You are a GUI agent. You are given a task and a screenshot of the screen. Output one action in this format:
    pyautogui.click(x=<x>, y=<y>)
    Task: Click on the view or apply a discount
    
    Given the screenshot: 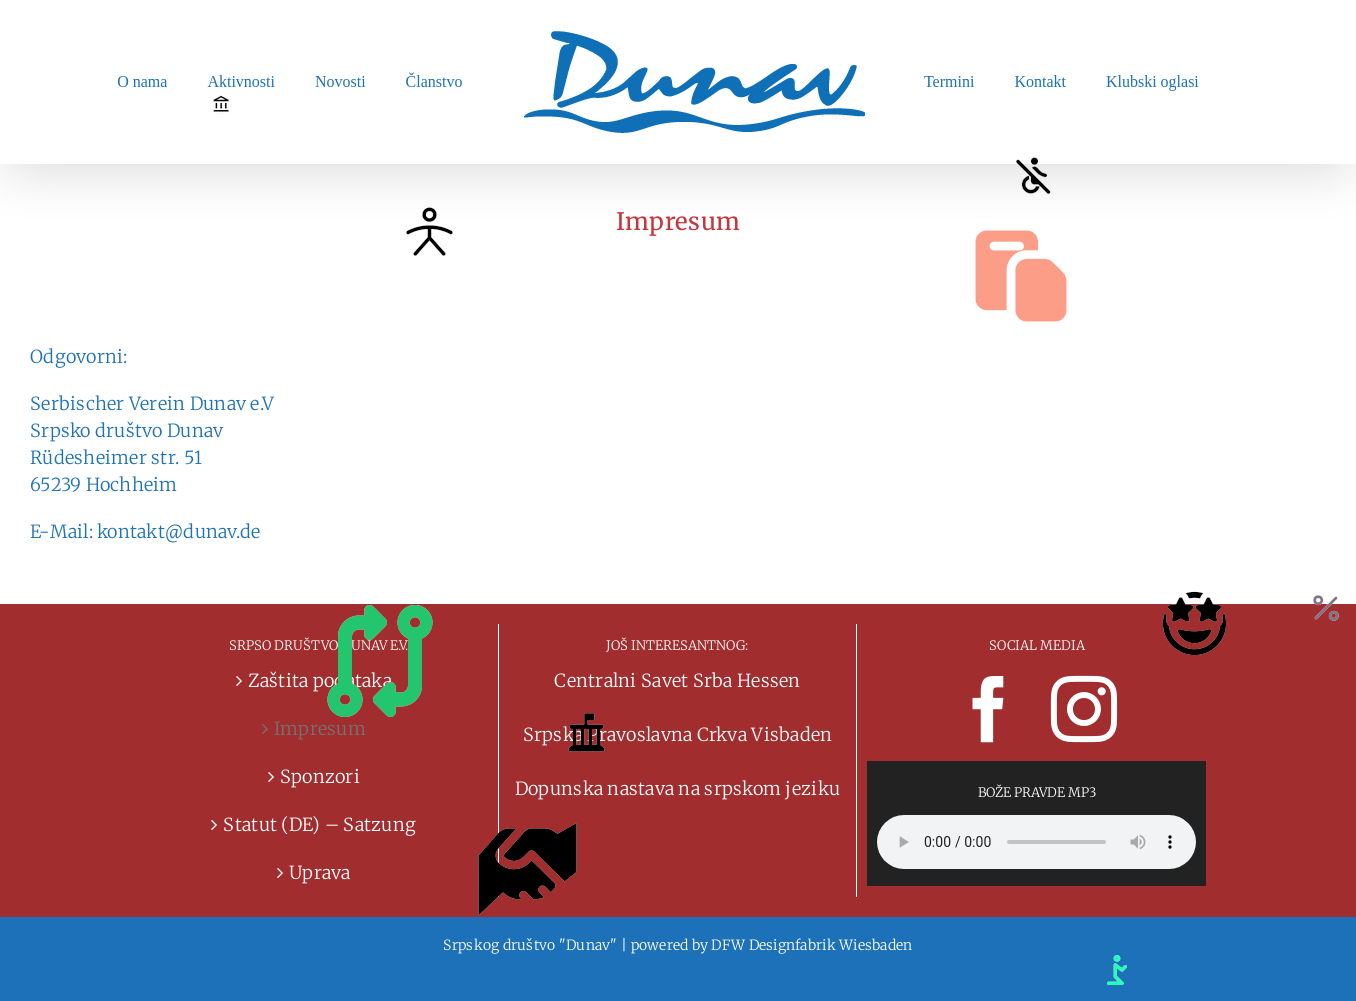 What is the action you would take?
    pyautogui.click(x=1326, y=608)
    